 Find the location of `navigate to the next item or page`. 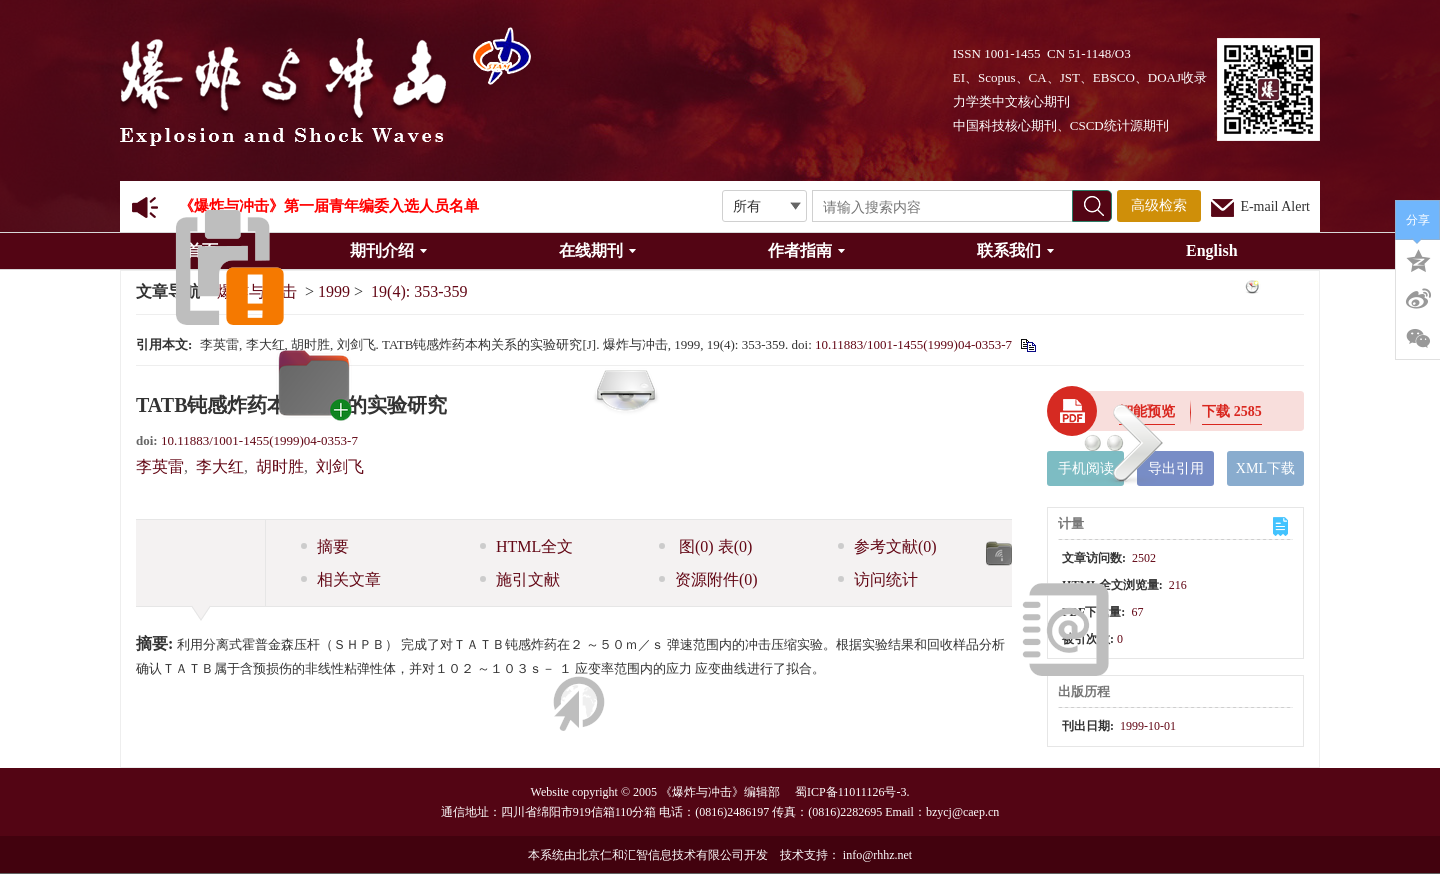

navigate to the next item or page is located at coordinates (1123, 443).